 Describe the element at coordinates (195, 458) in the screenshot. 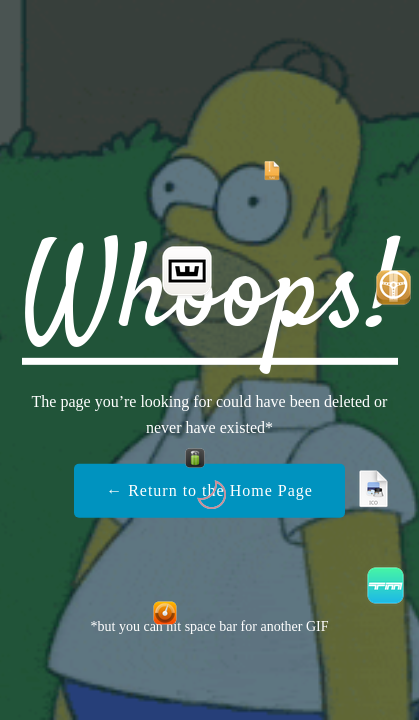

I see `open power management settings` at that location.